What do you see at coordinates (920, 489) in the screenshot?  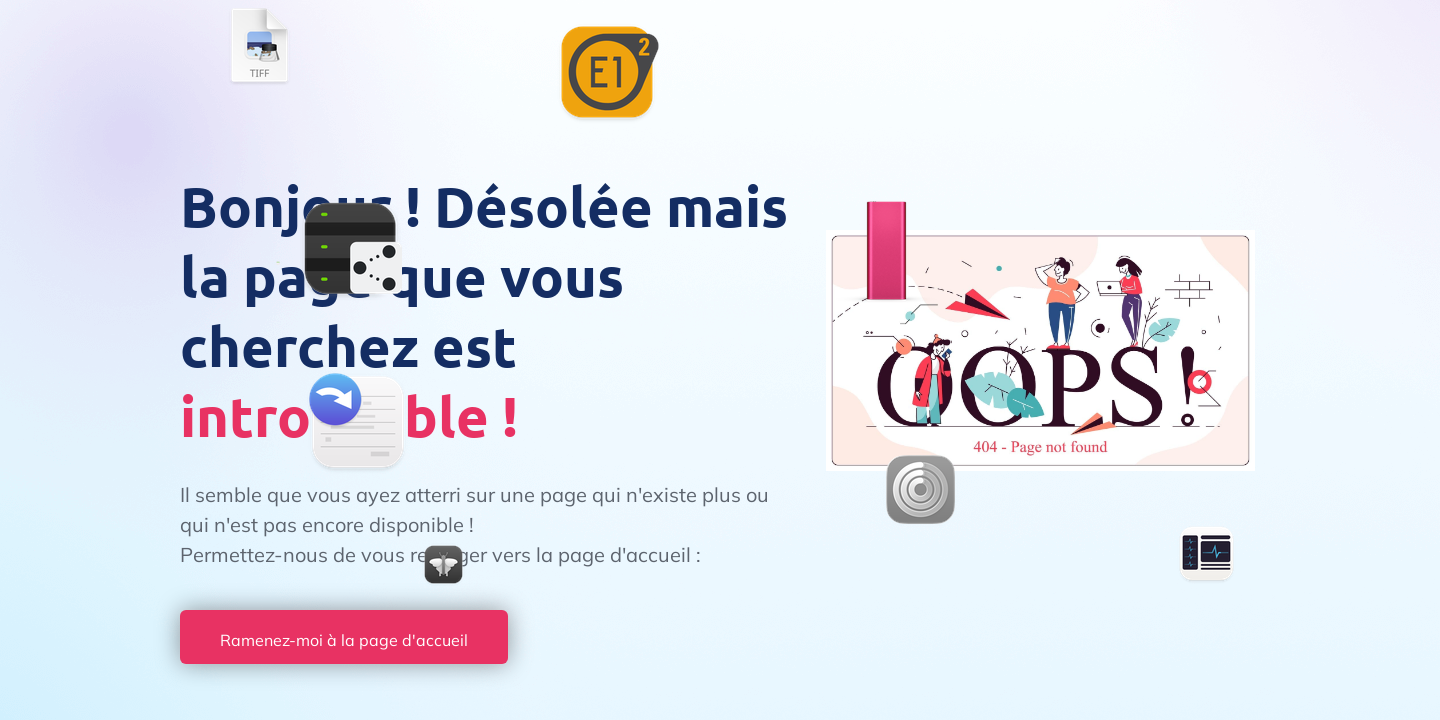 I see `open the Fitness app` at bounding box center [920, 489].